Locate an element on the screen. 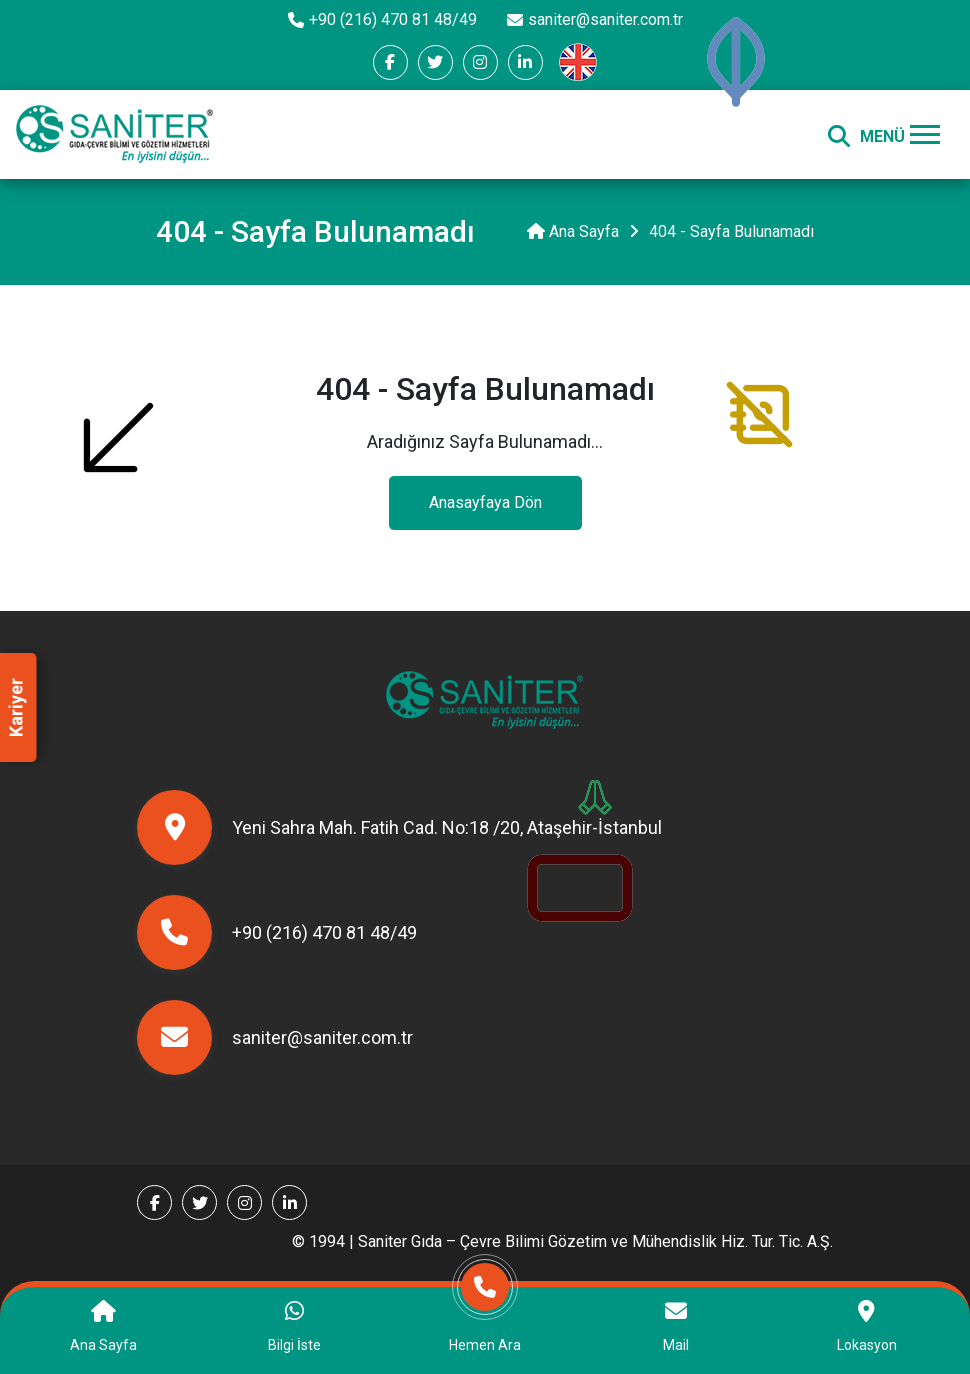 This screenshot has width=970, height=1374. contacts unavailable or disabled is located at coordinates (759, 414).